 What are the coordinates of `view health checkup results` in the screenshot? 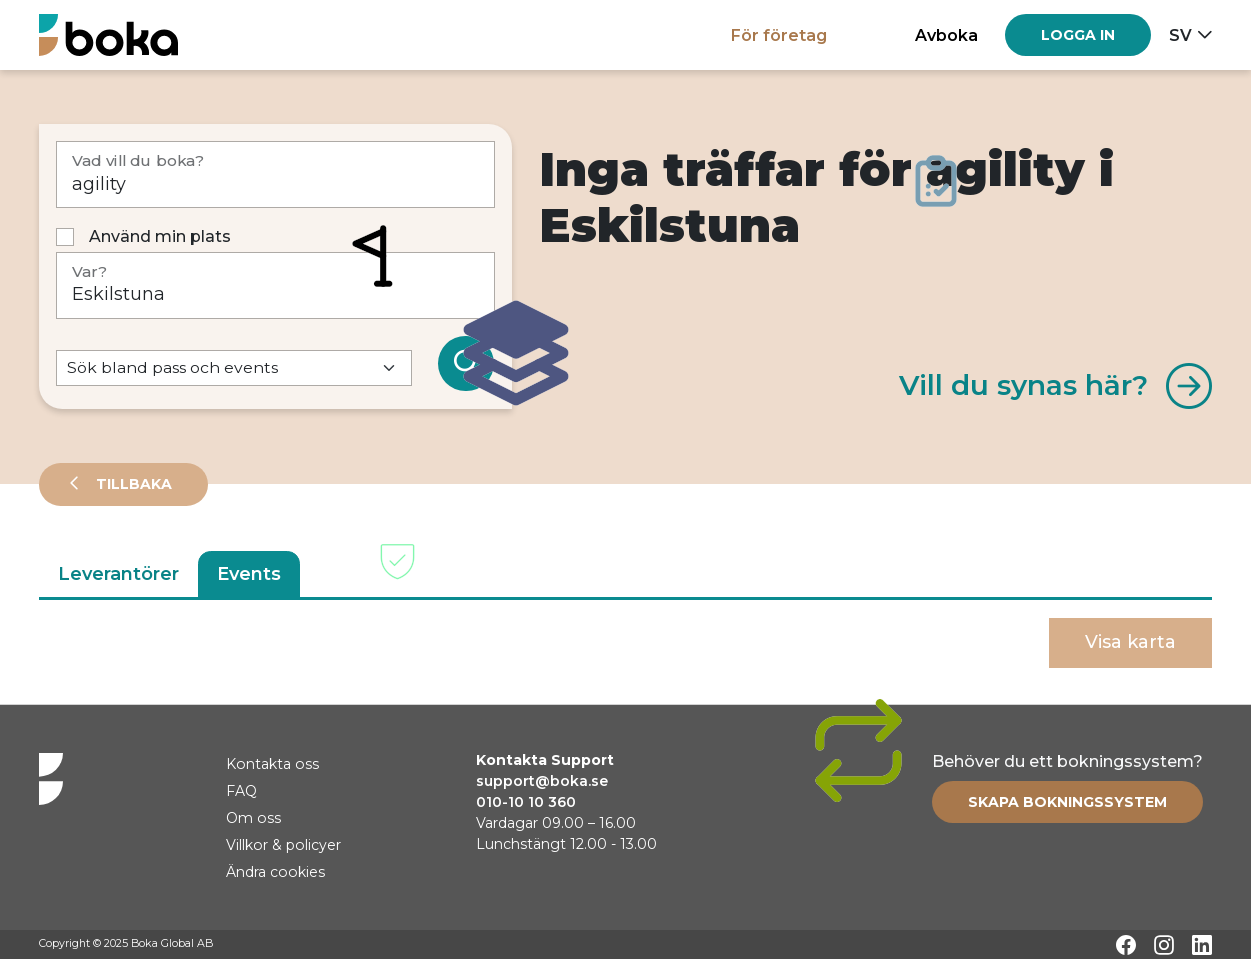 It's located at (936, 181).